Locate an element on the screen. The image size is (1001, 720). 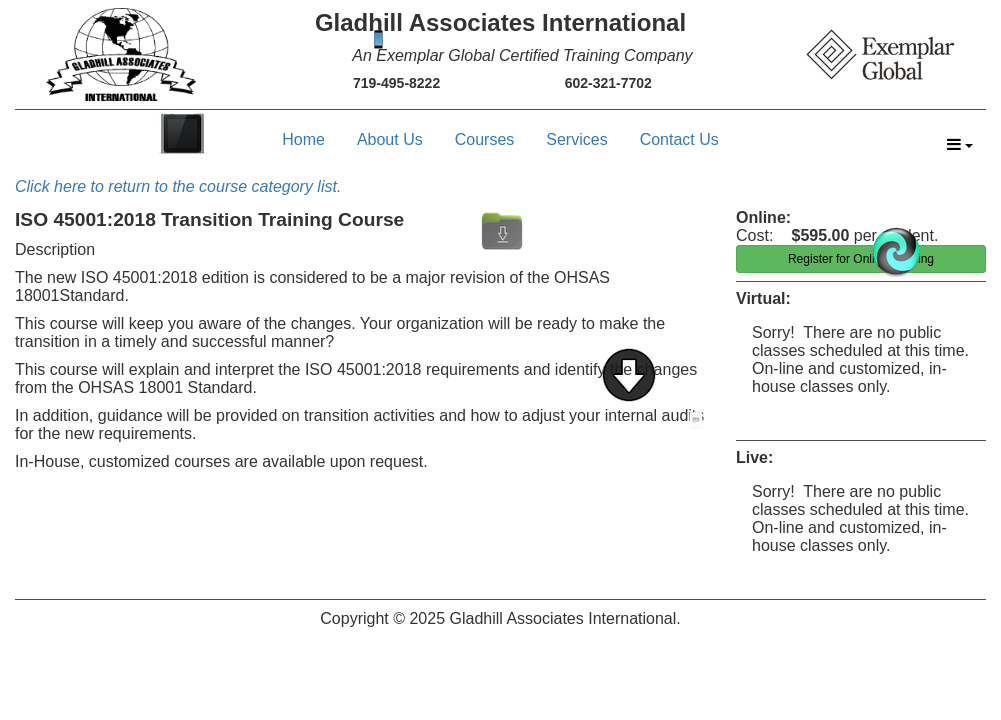
disk erasing or secure wipe in progress is located at coordinates (896, 251).